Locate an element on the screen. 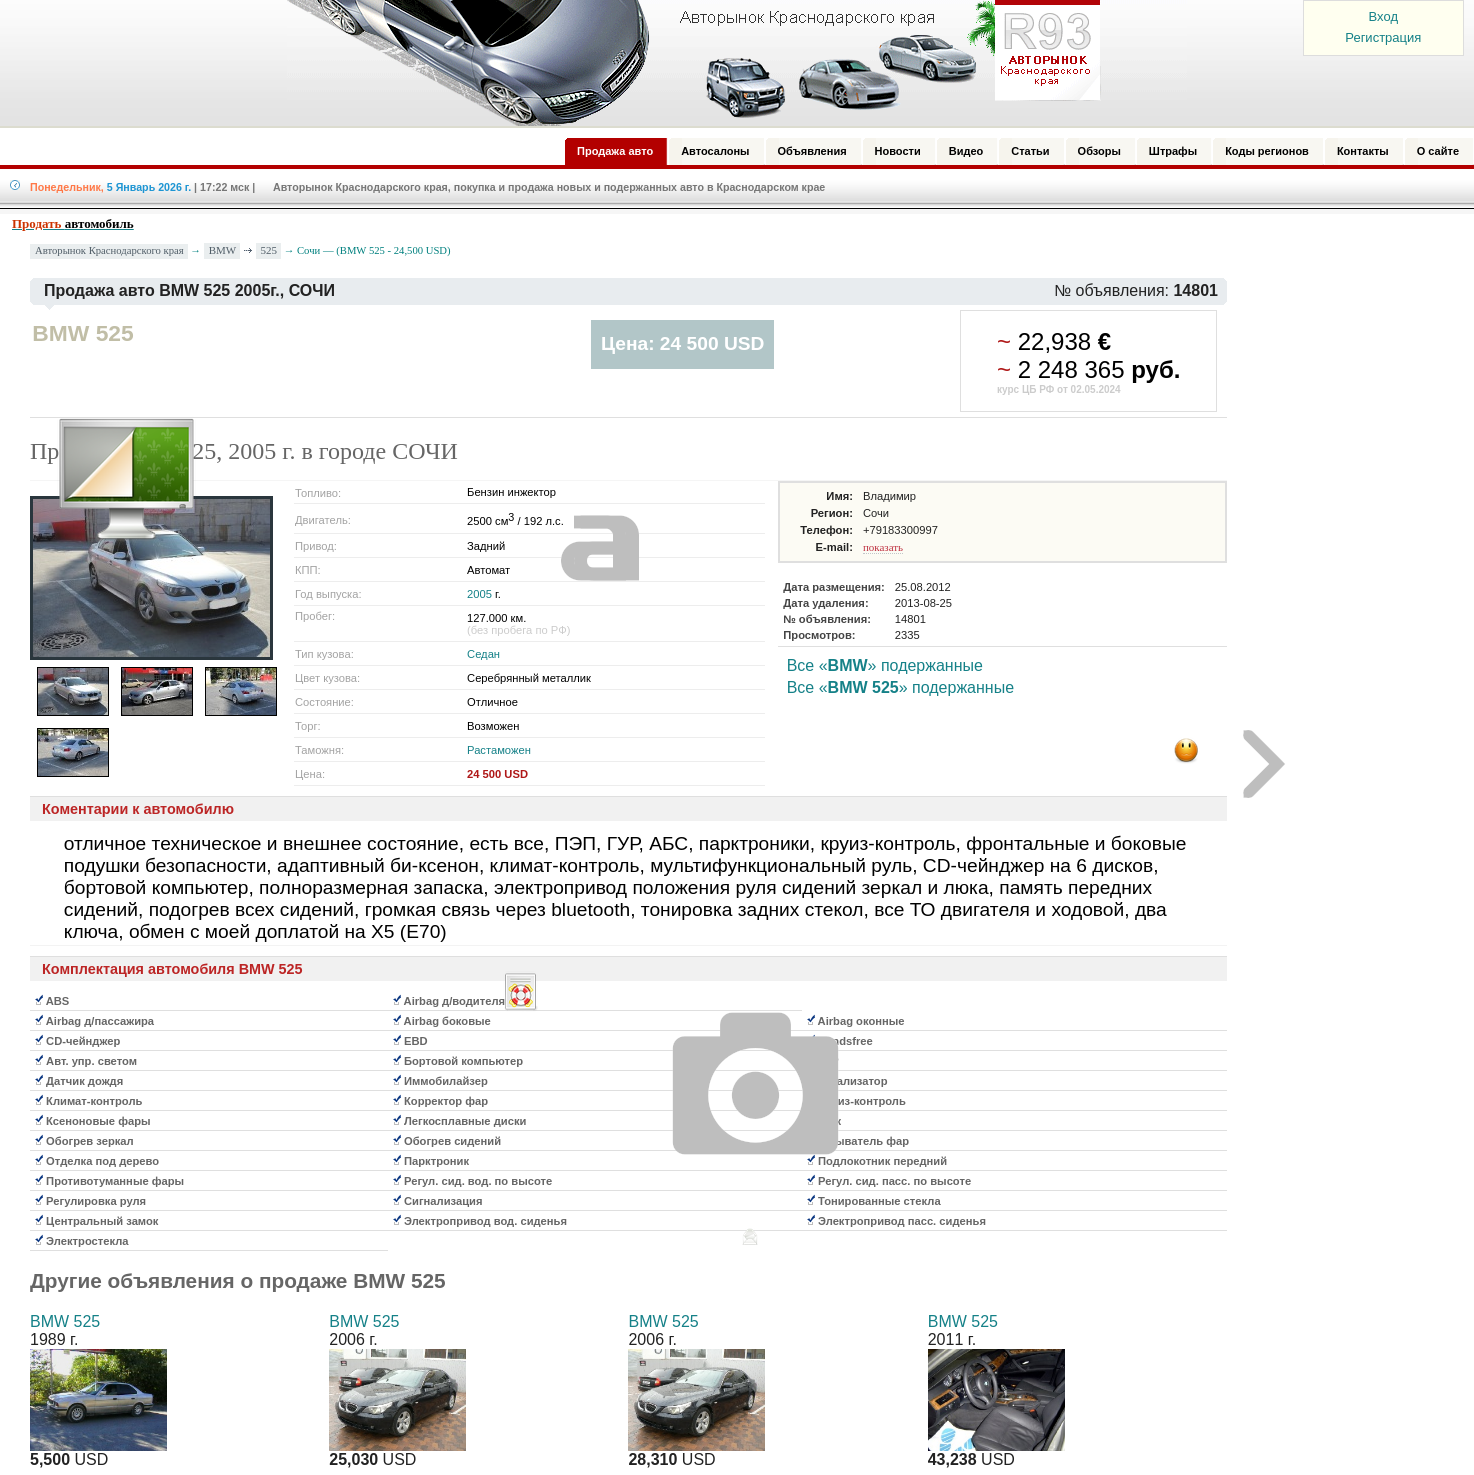  indicates an item has associated email or message is located at coordinates (750, 1237).